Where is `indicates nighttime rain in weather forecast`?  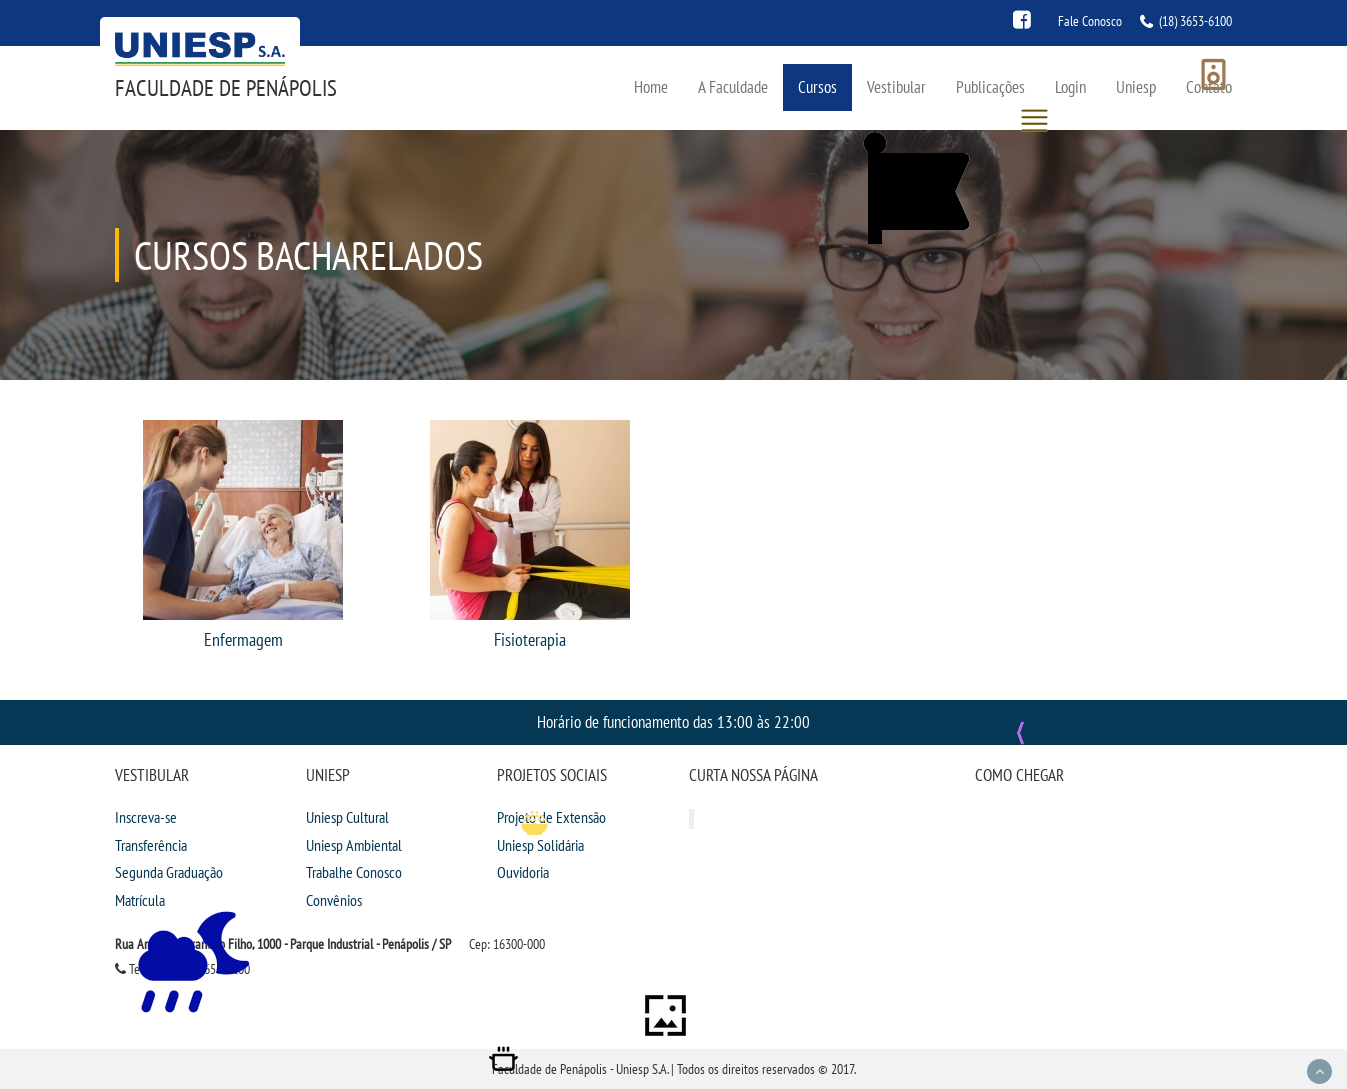
indicates nighttime rain in weather forecast is located at coordinates (195, 962).